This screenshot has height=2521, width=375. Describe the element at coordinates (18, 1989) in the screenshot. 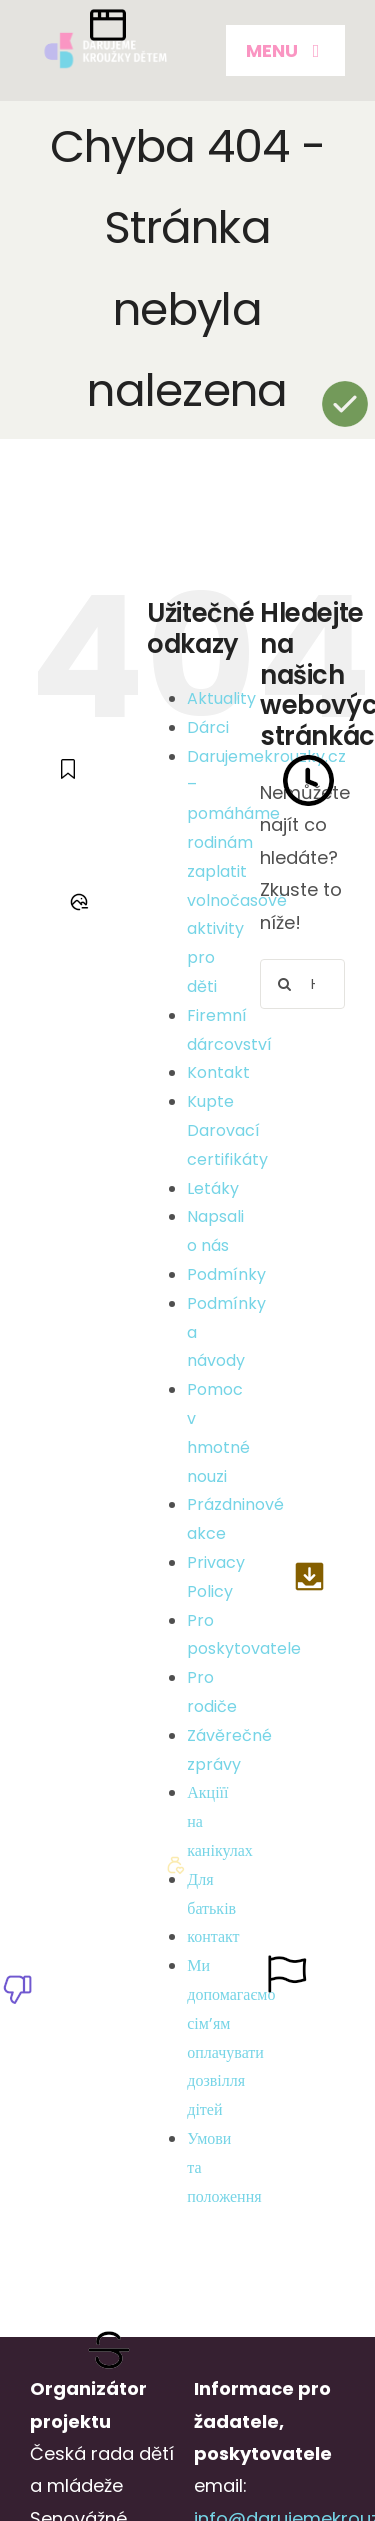

I see `dislike or downvote content` at that location.